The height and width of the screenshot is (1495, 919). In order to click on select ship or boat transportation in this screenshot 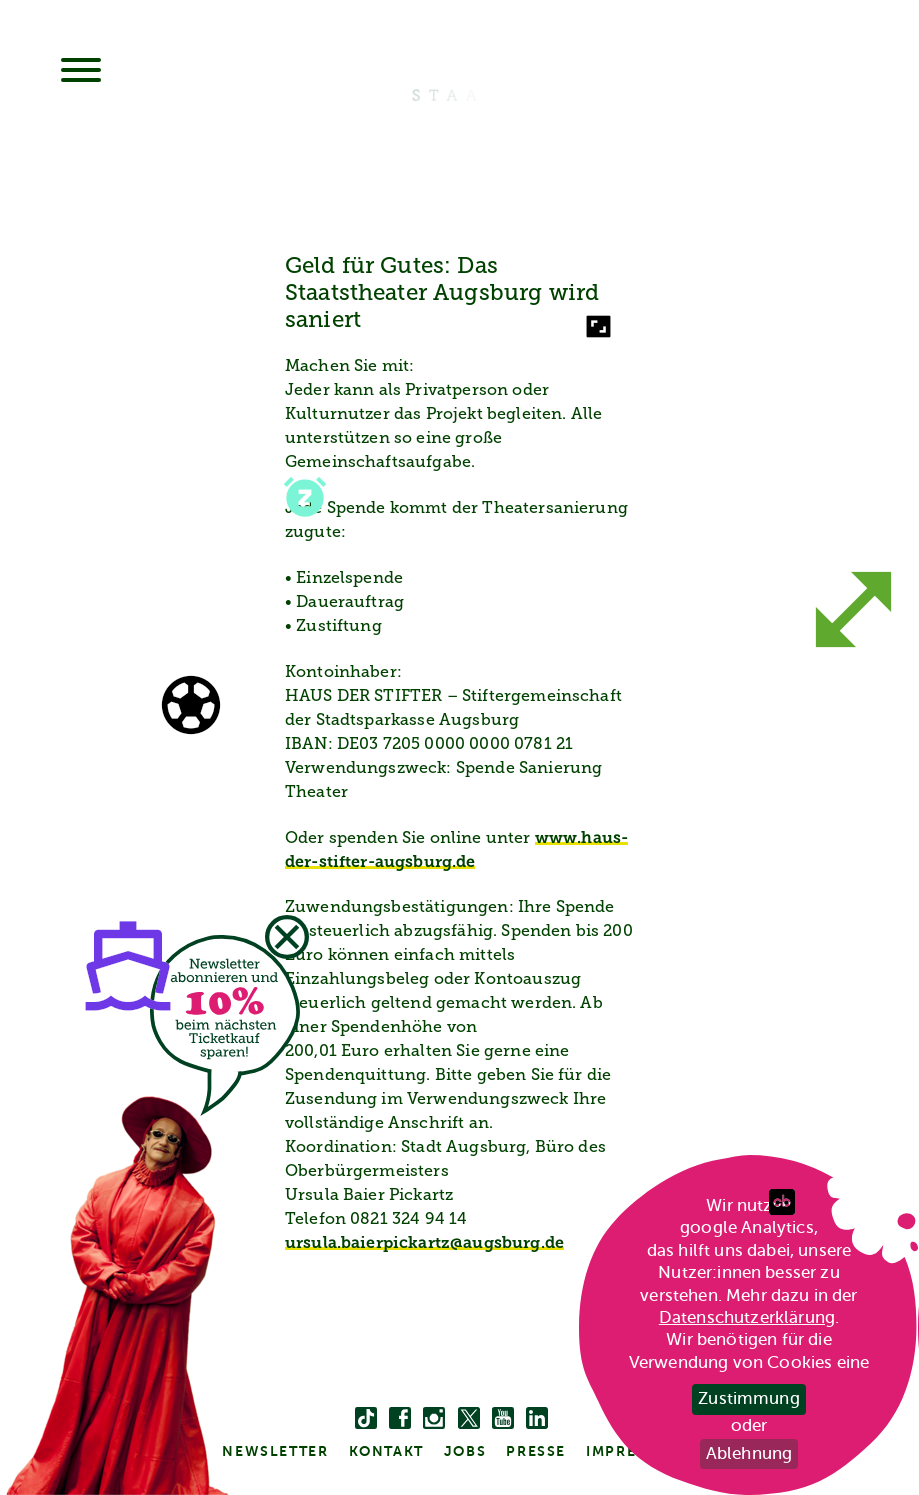, I will do `click(128, 968)`.